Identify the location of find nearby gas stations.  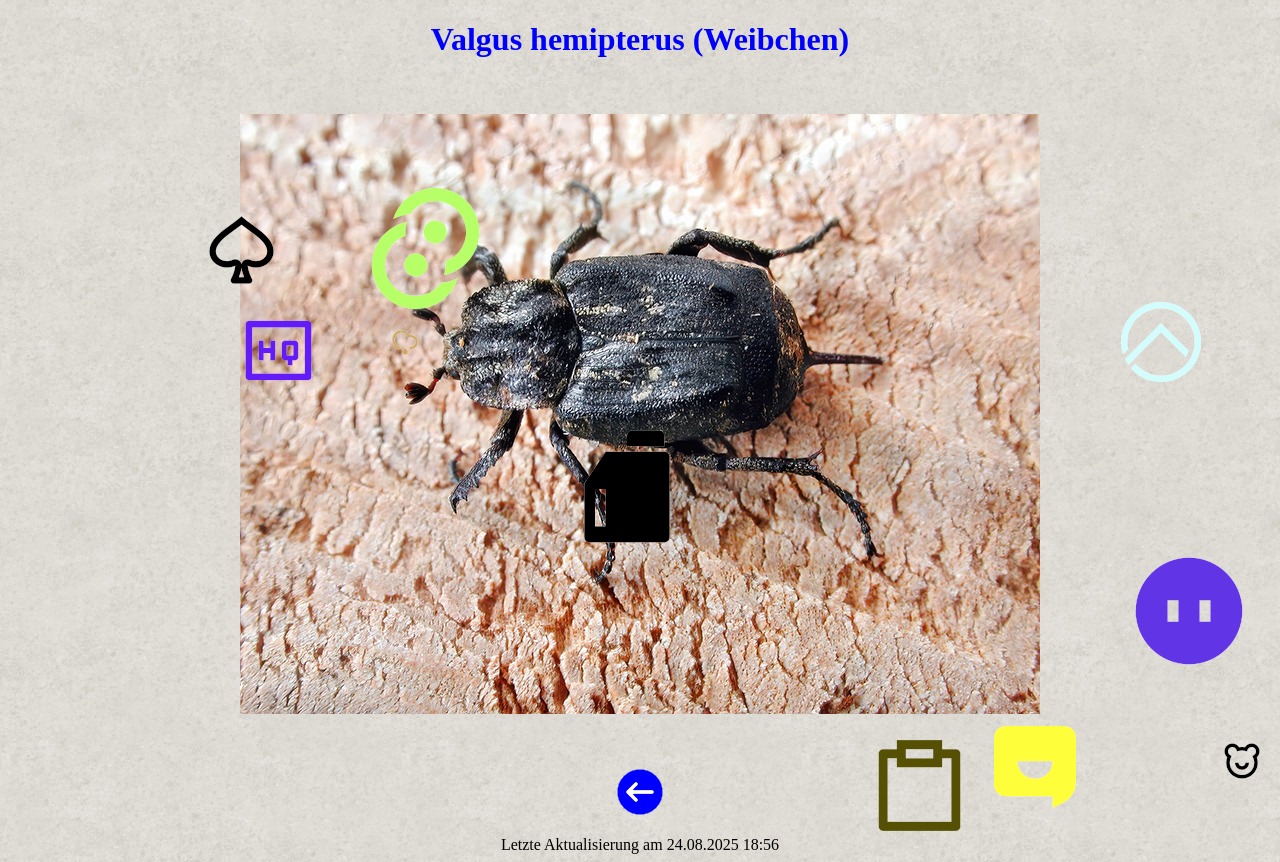
(627, 489).